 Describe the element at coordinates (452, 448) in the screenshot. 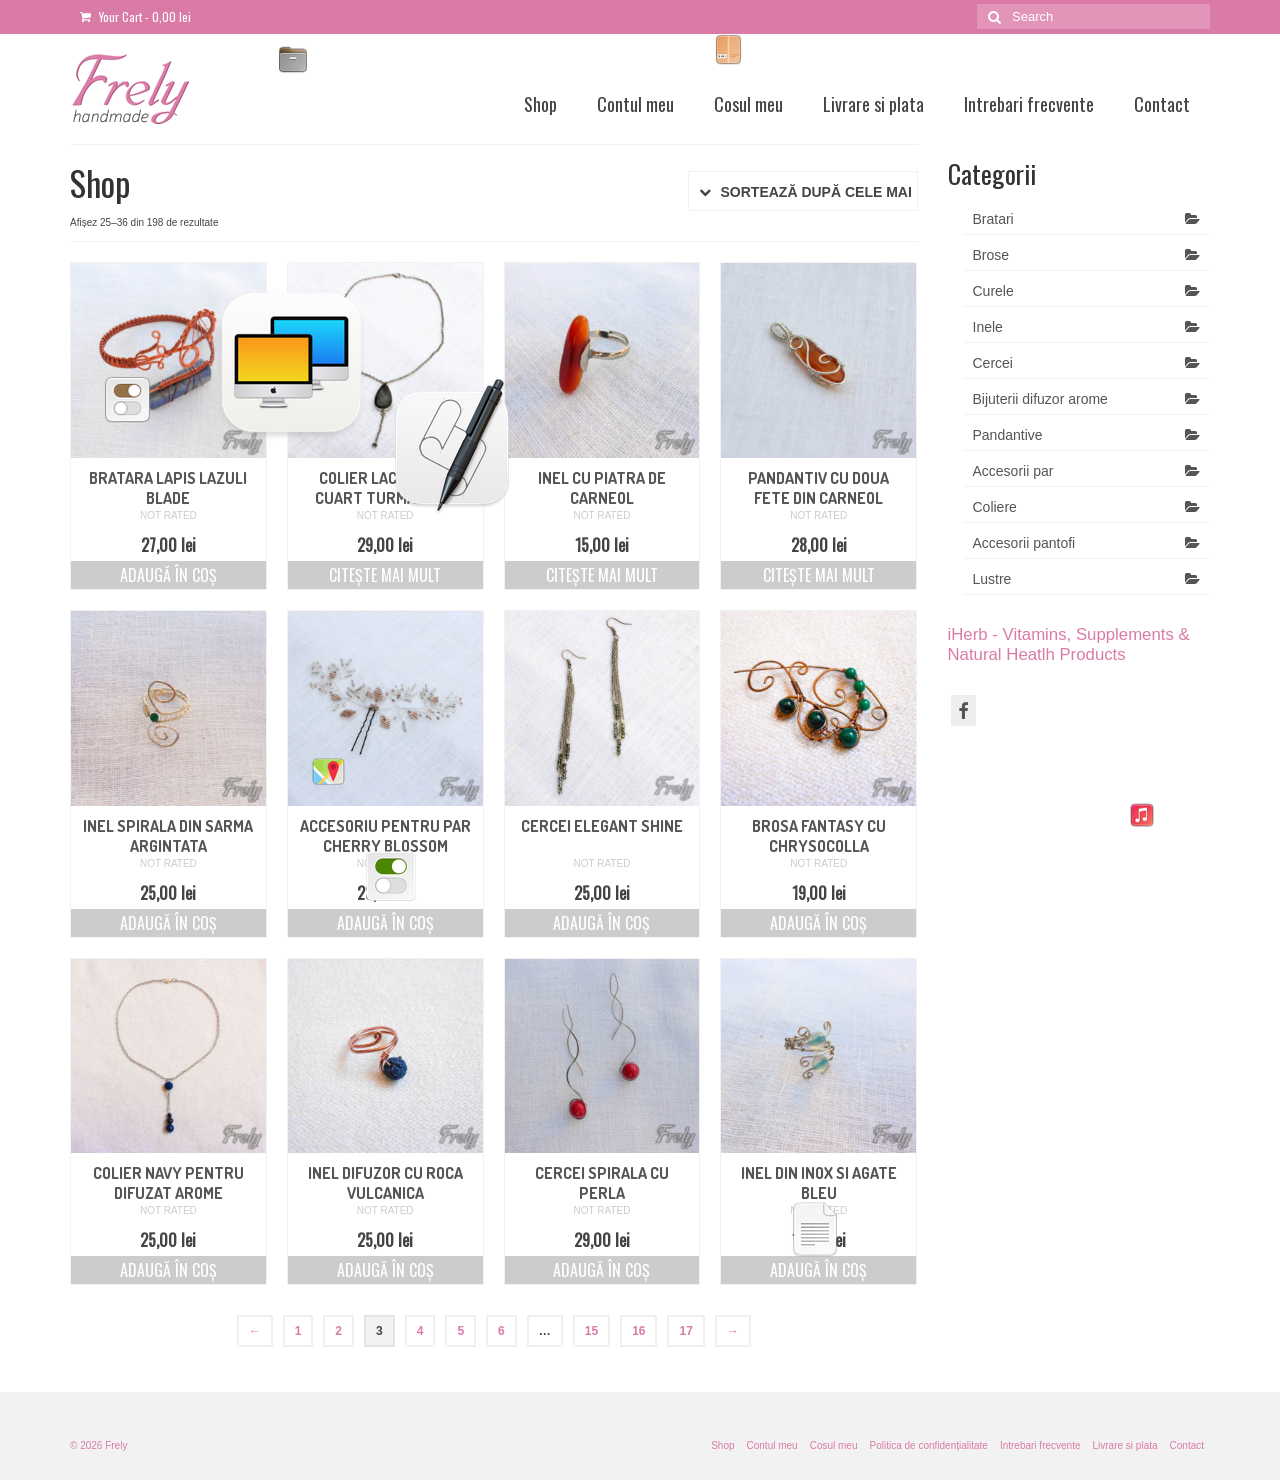

I see `open script editor to write or edit applescript code` at that location.